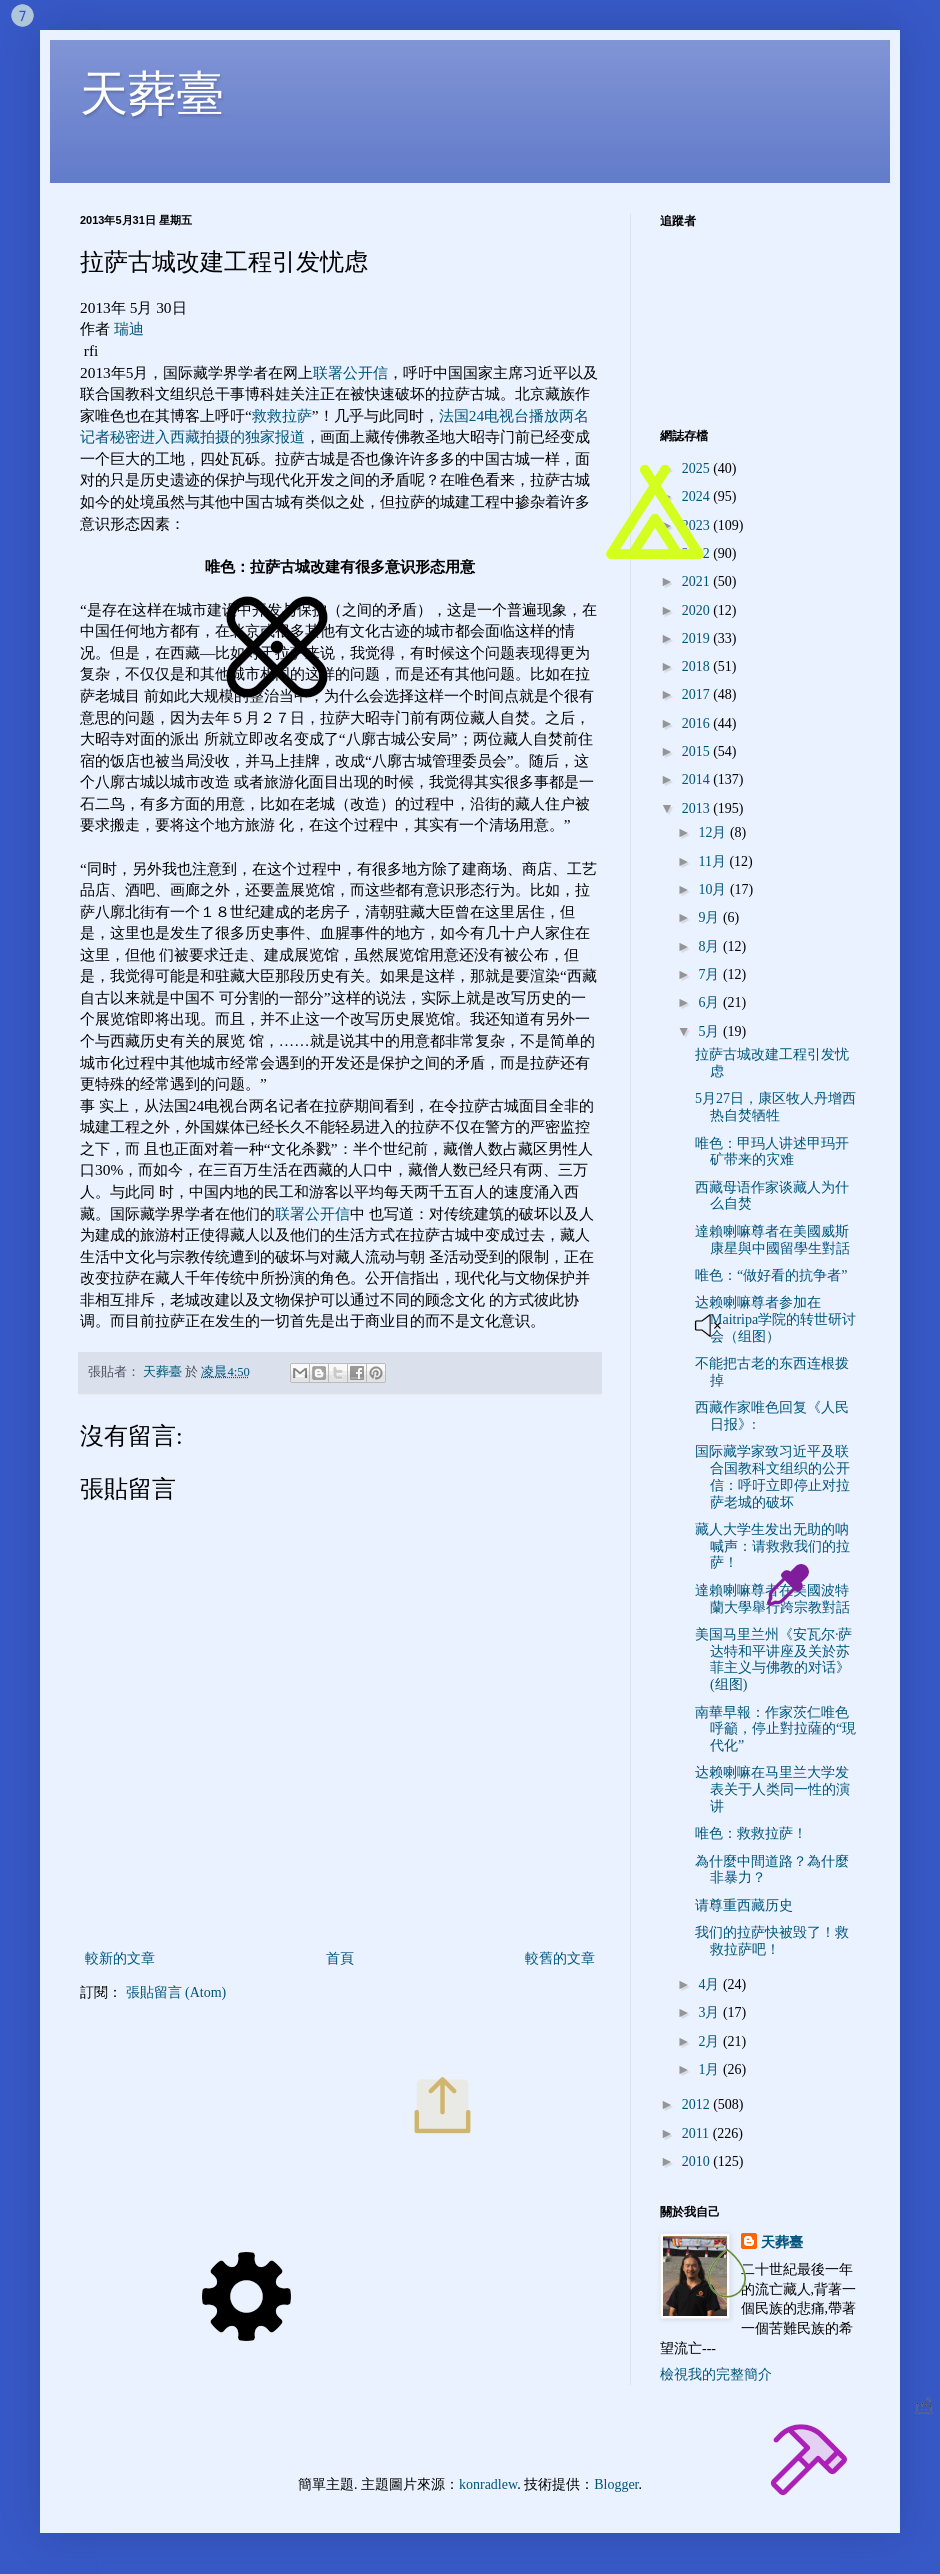  I want to click on open settings menu, so click(246, 2296).